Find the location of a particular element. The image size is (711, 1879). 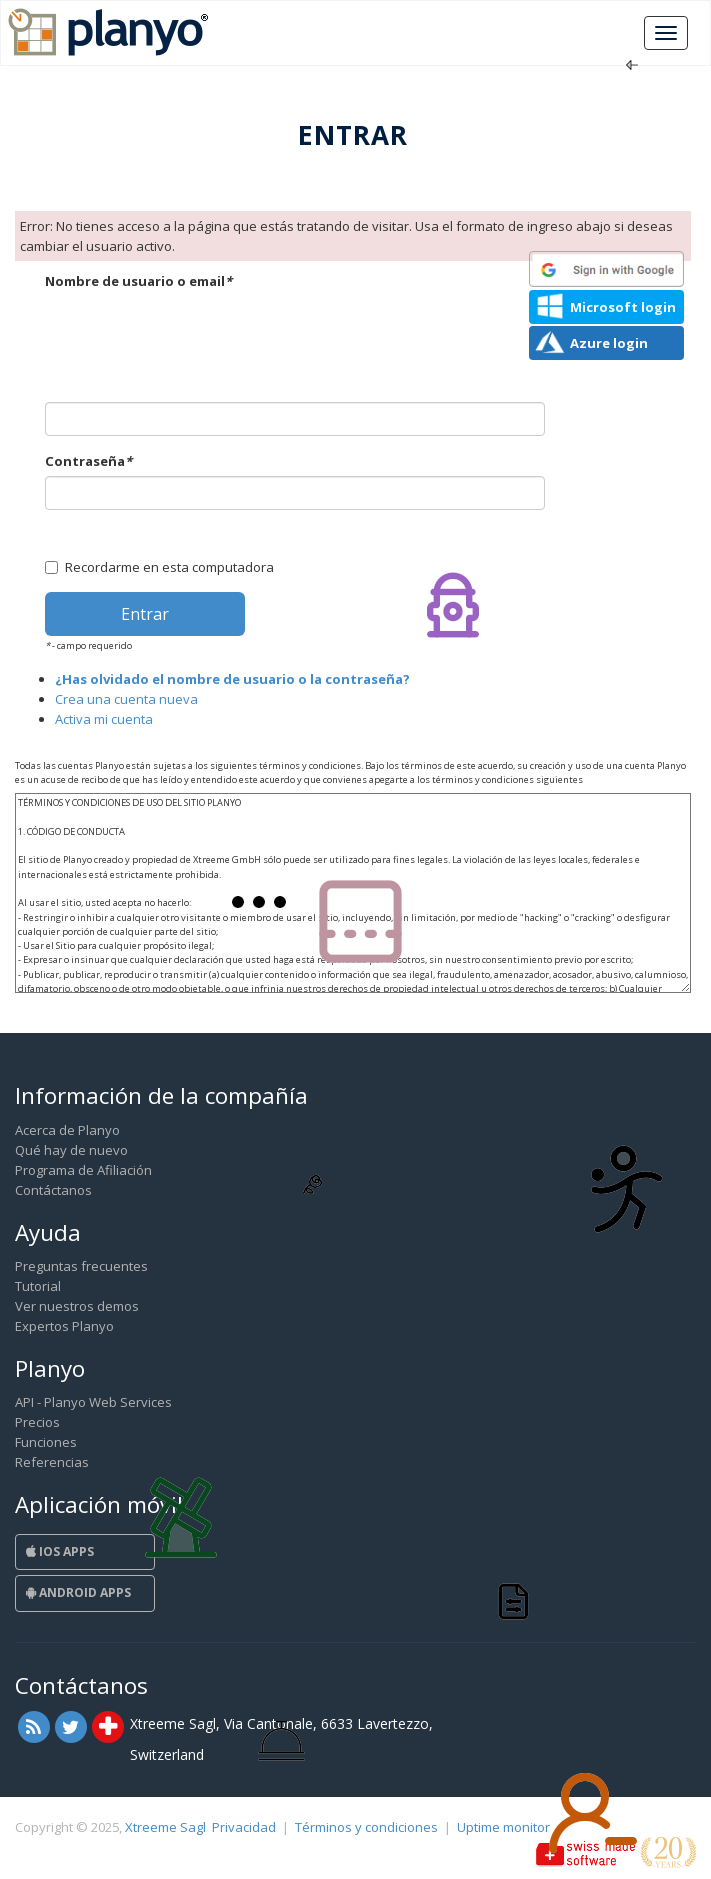

access throwing or toss-related activities is located at coordinates (623, 1187).